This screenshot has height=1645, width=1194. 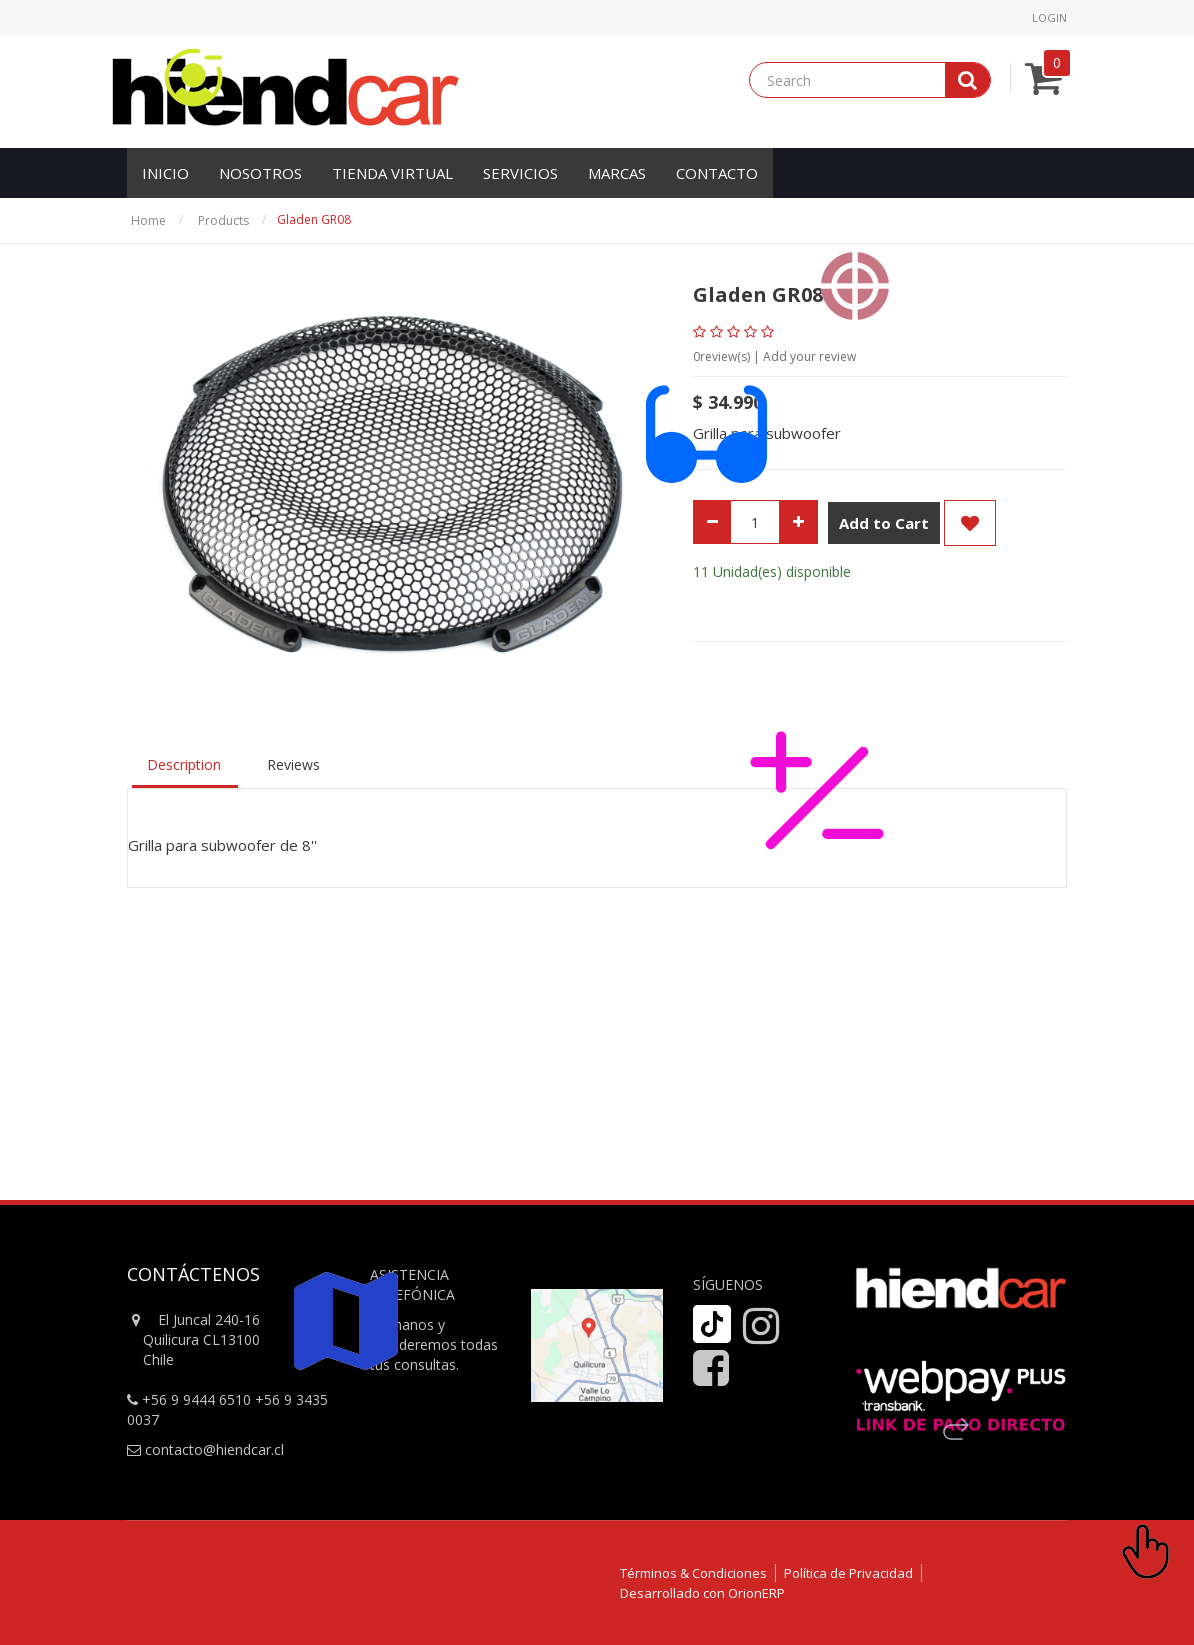 What do you see at coordinates (956, 1430) in the screenshot?
I see `redo or repeat last action` at bounding box center [956, 1430].